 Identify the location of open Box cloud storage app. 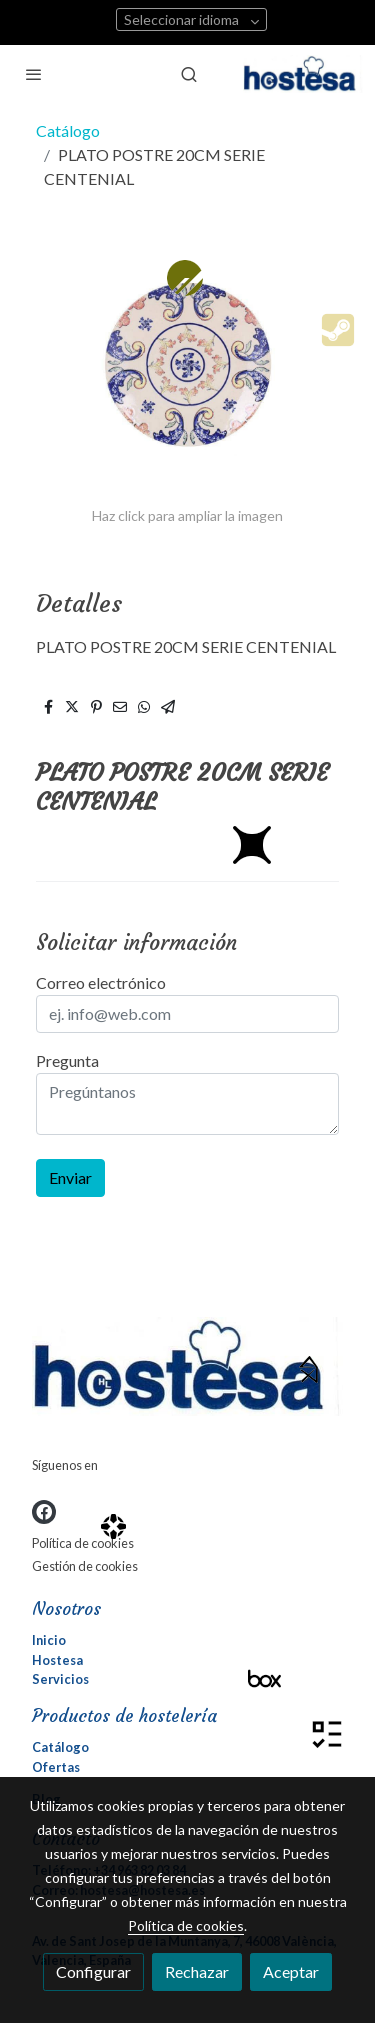
(264, 1678).